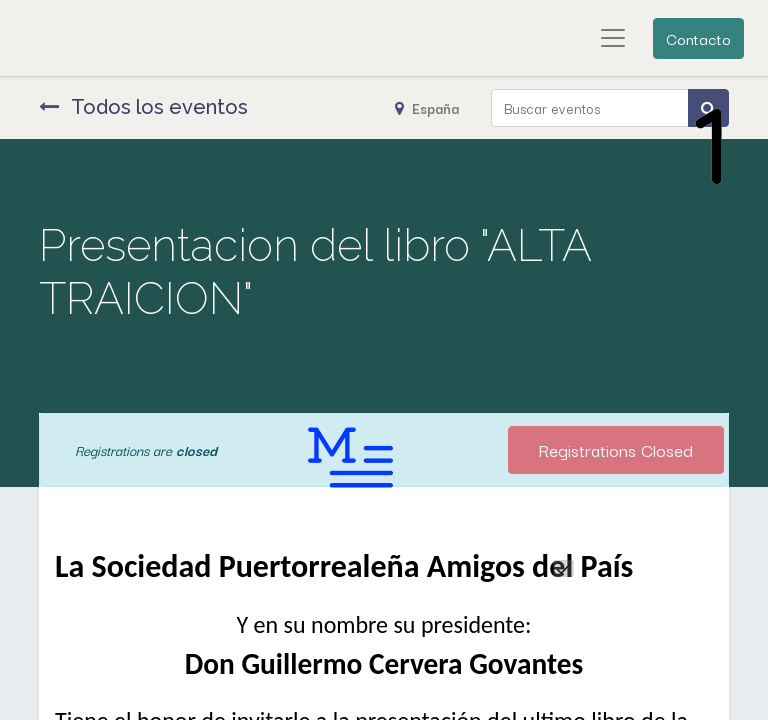  Describe the element at coordinates (563, 568) in the screenshot. I see `confirm or submit an action` at that location.